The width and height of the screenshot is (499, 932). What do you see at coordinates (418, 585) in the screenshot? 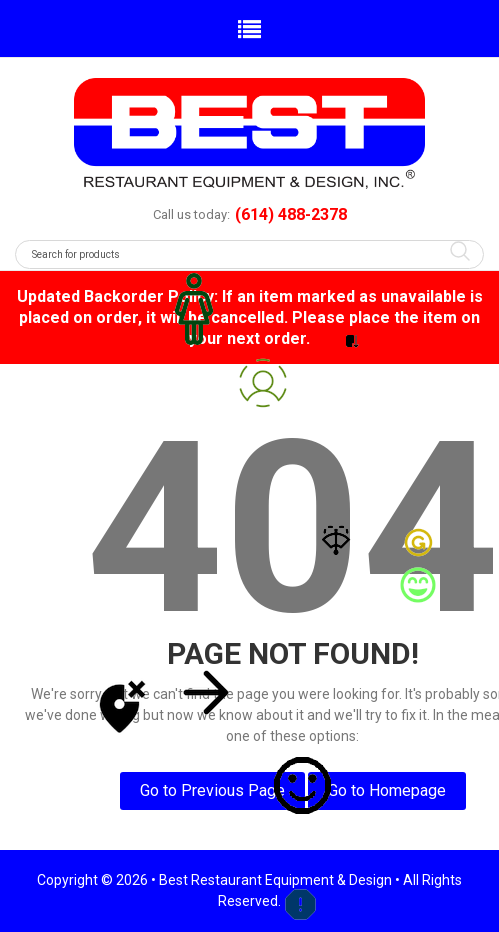
I see `add a happy reaction or emoji` at bounding box center [418, 585].